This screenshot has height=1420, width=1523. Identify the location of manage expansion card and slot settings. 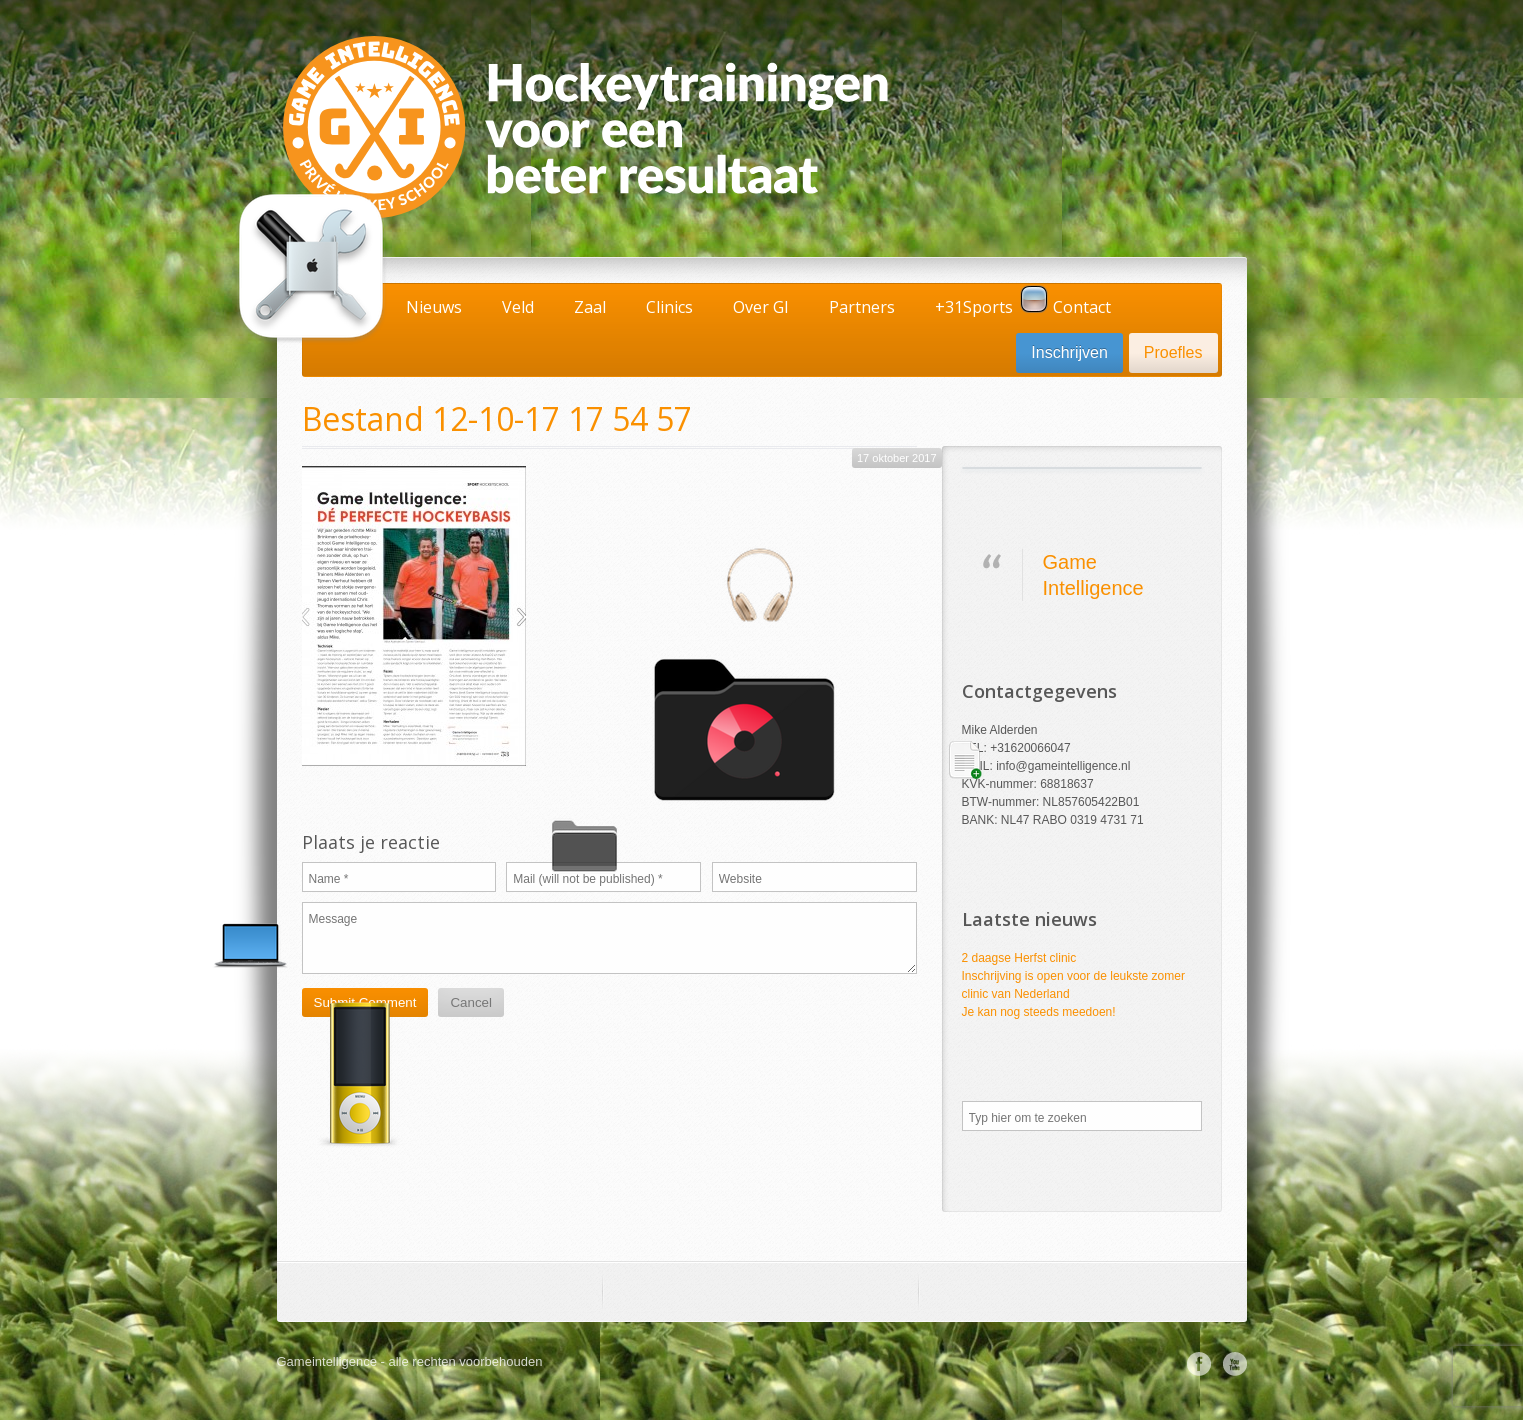
(311, 266).